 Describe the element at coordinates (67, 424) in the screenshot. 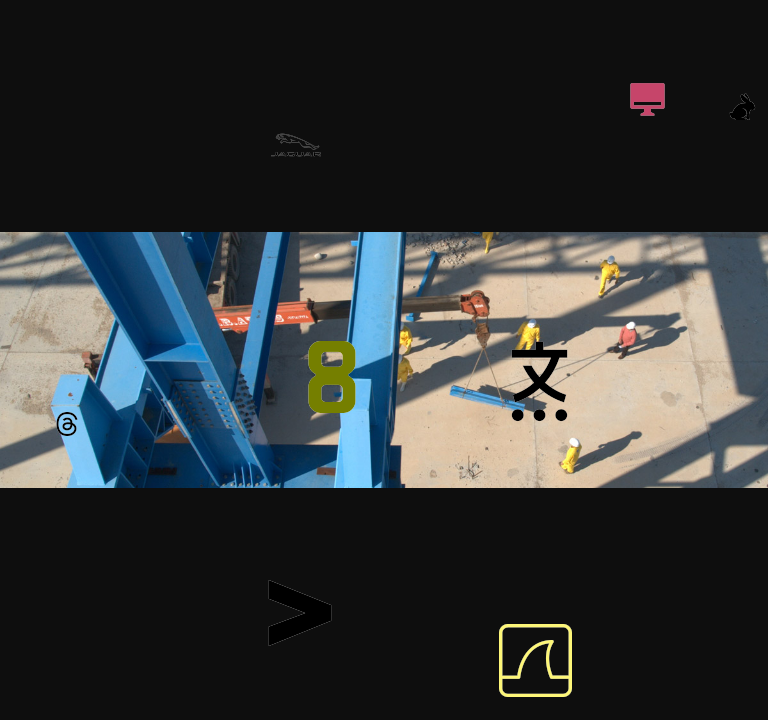

I see `open the Threads app` at that location.